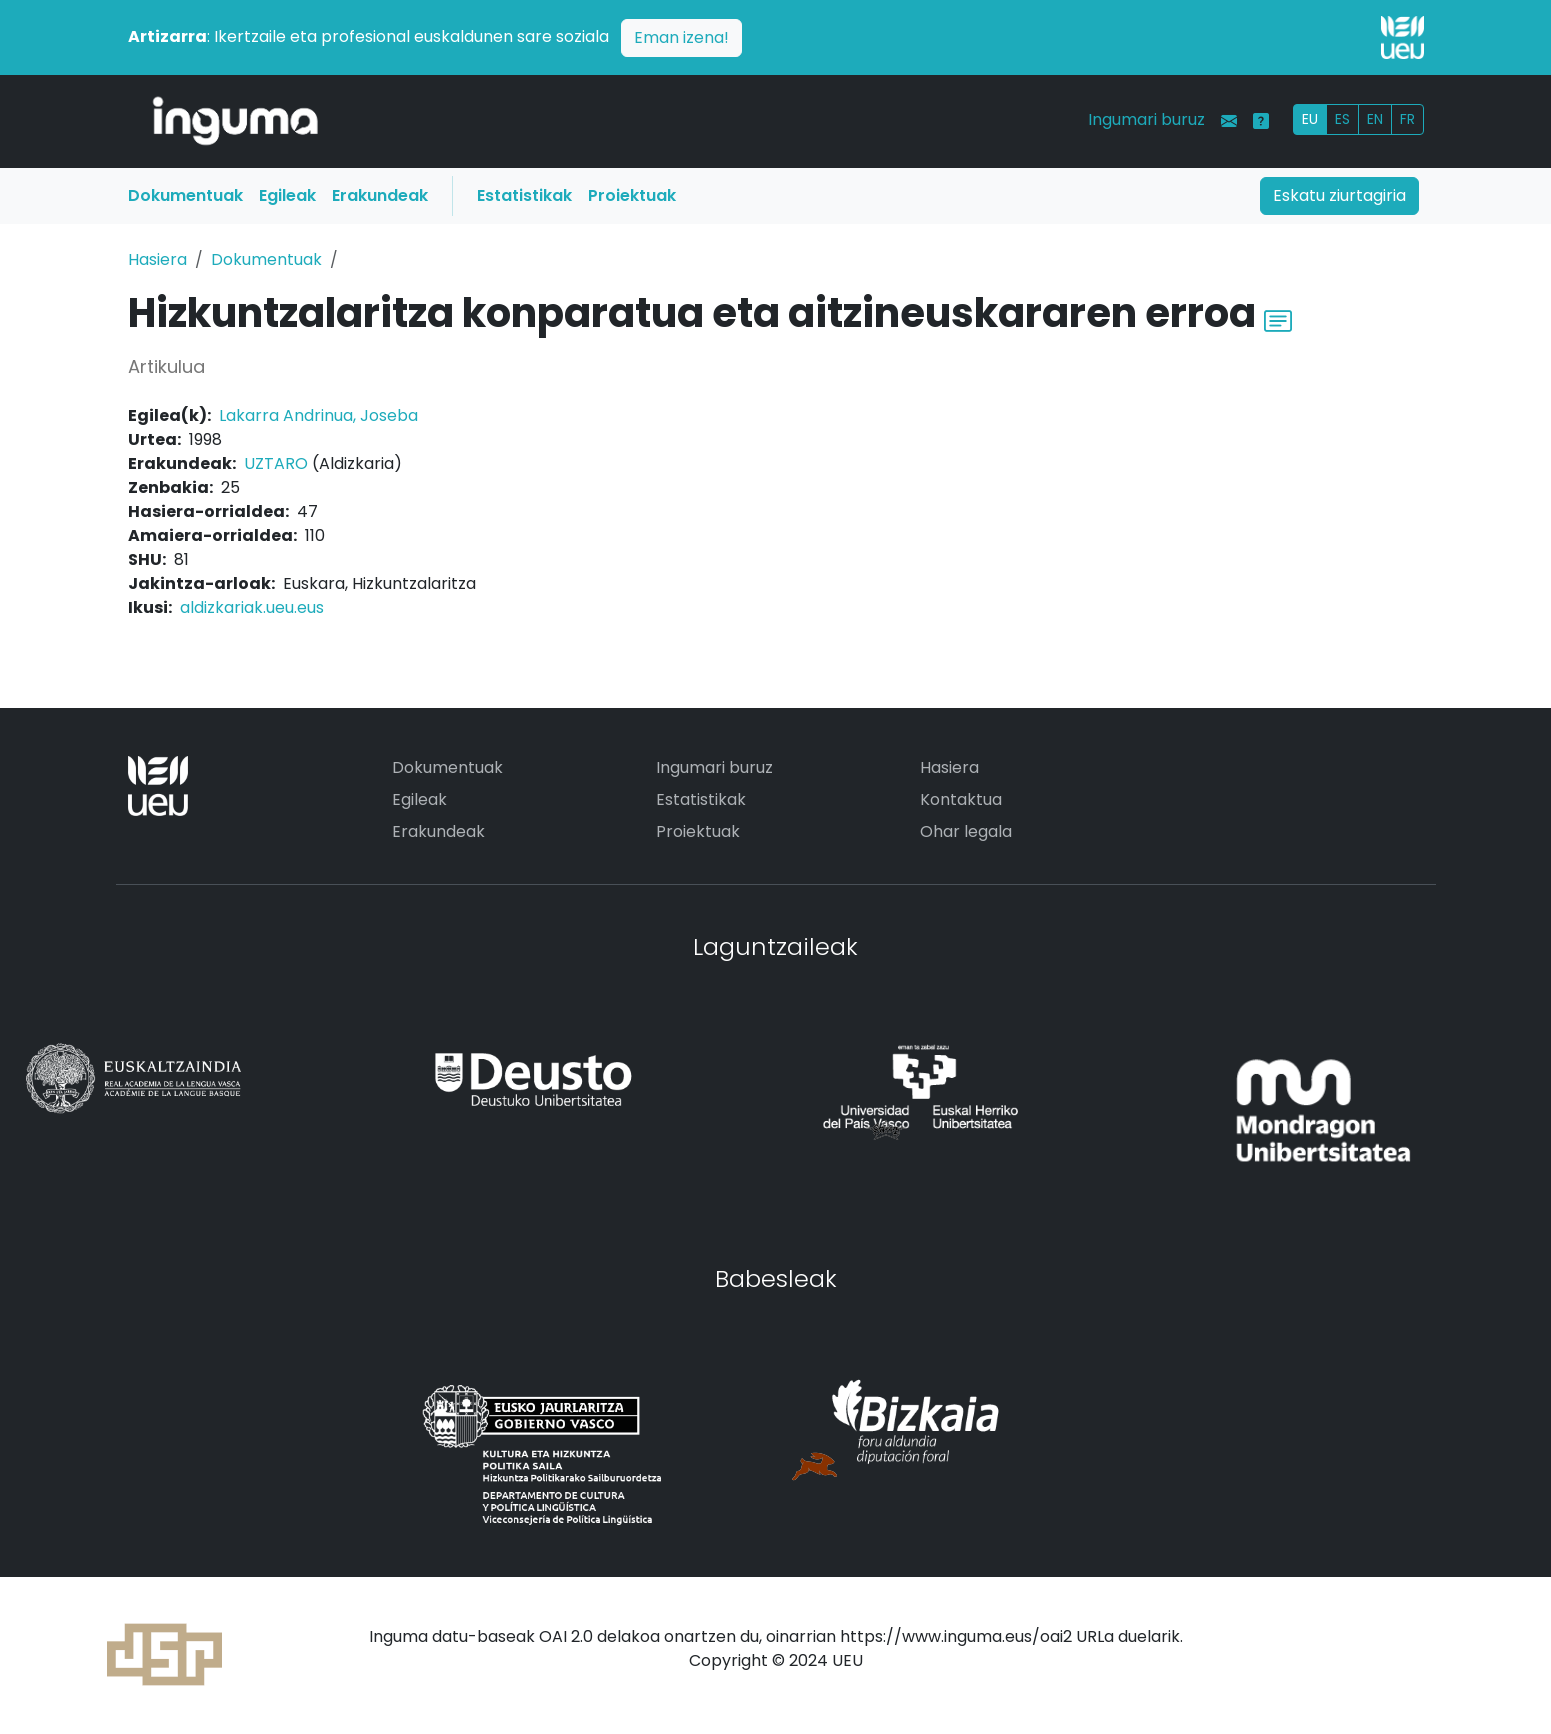 The height and width of the screenshot is (1734, 1551). I want to click on apache groovy programming language logo, so click(886, 1130).